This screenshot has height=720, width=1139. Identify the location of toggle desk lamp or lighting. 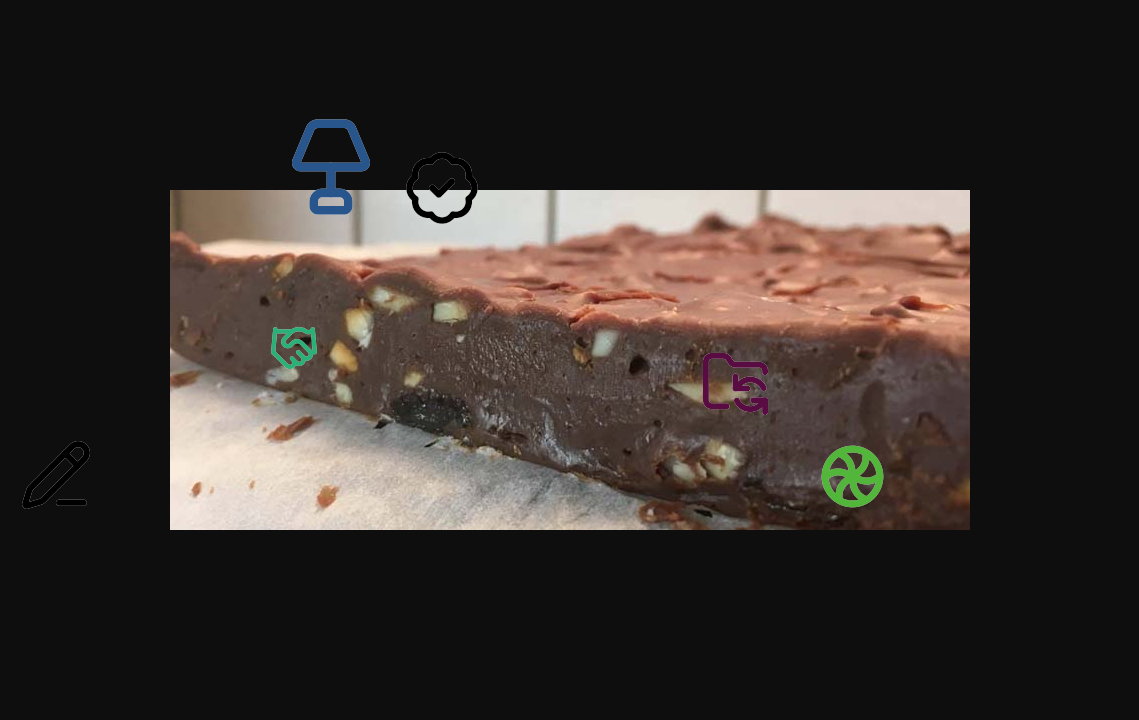
(331, 167).